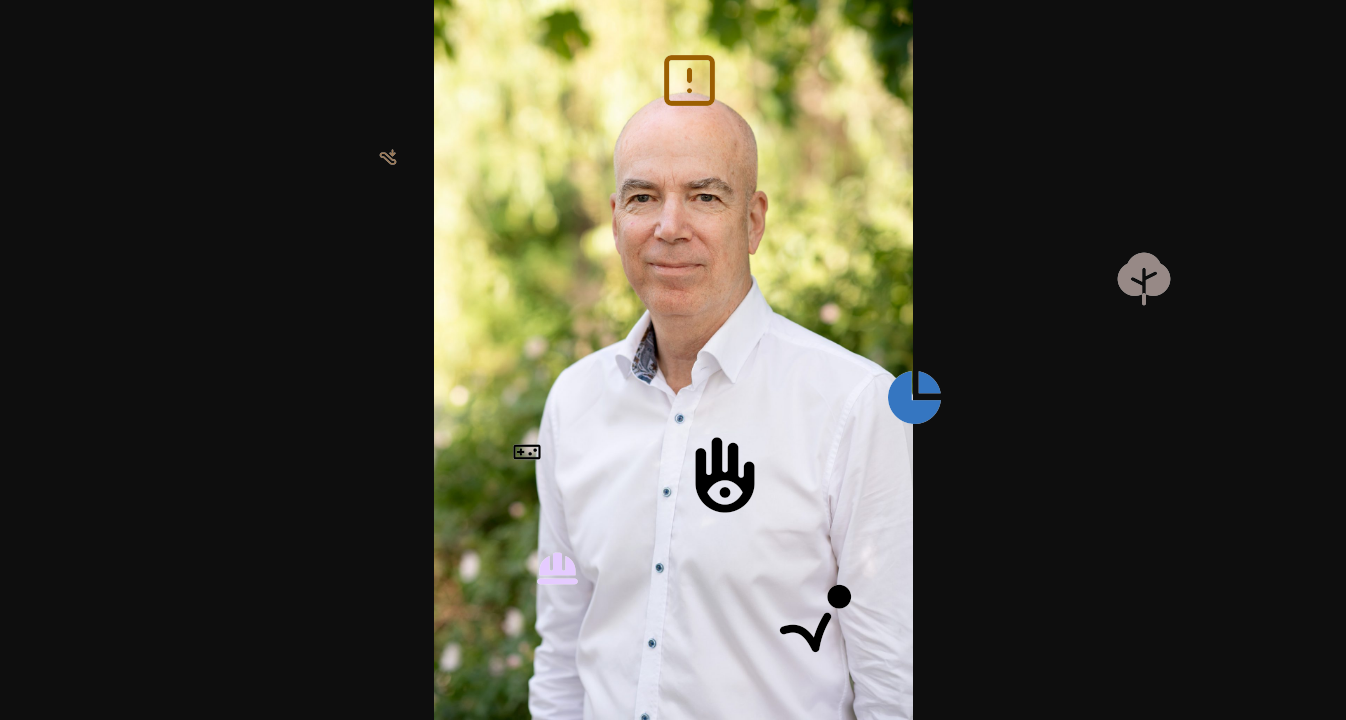 The width and height of the screenshot is (1346, 720). Describe the element at coordinates (725, 475) in the screenshot. I see `access hand tracking or gesture recognition settings` at that location.